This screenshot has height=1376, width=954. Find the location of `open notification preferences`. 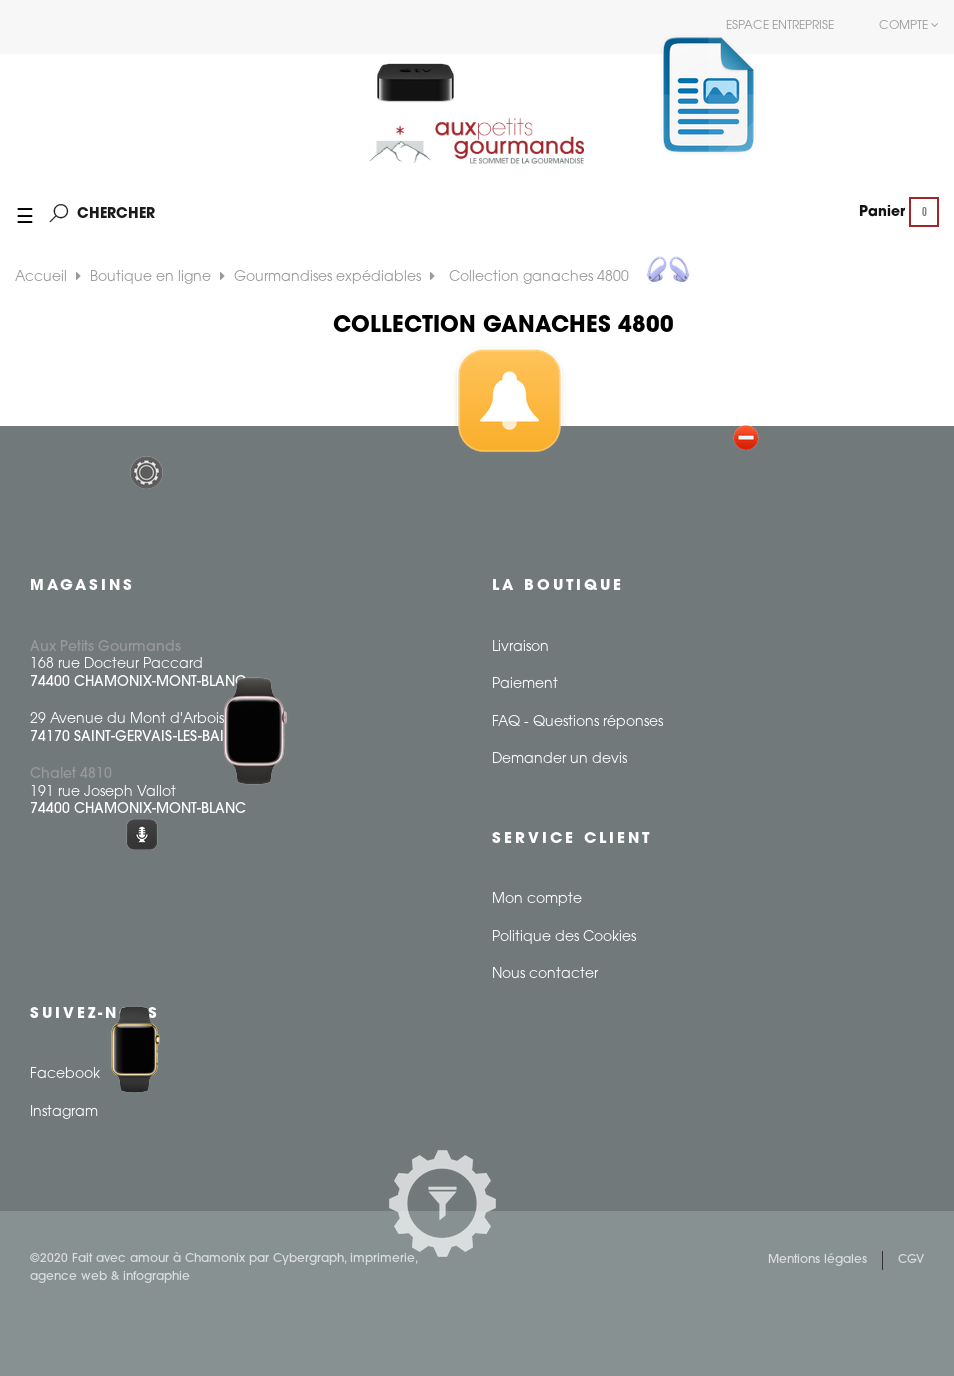

open notification preferences is located at coordinates (509, 402).